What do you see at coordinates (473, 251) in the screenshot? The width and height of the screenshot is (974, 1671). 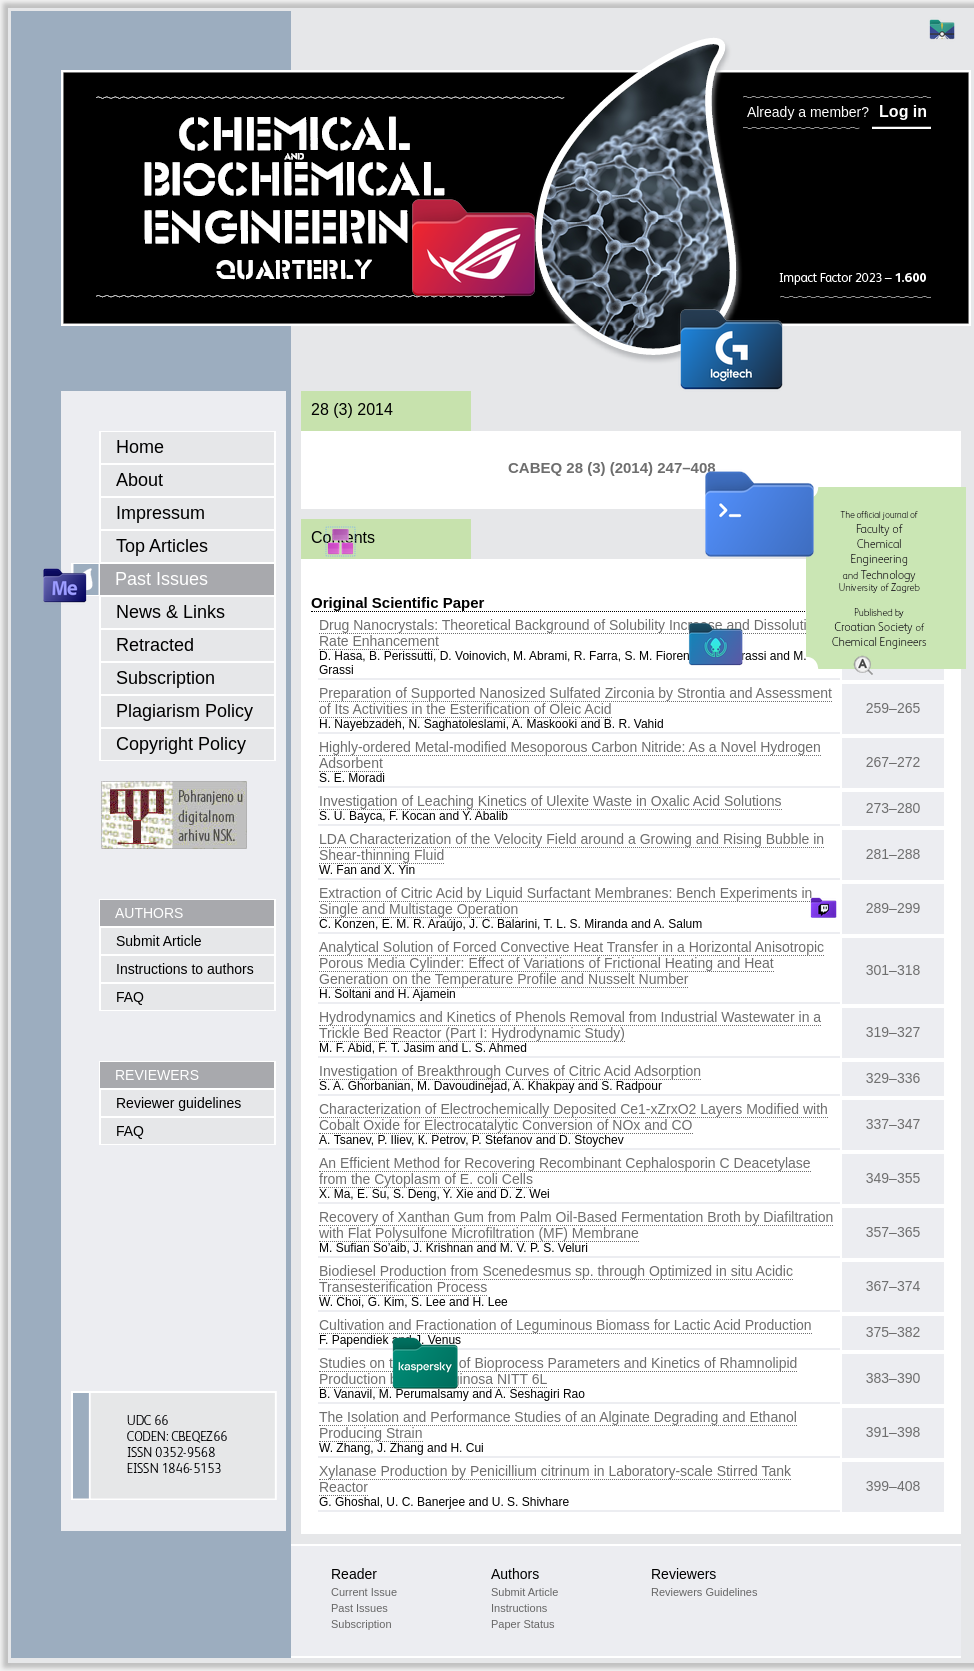 I see `open ASUS Republic of Gamers files folder` at bounding box center [473, 251].